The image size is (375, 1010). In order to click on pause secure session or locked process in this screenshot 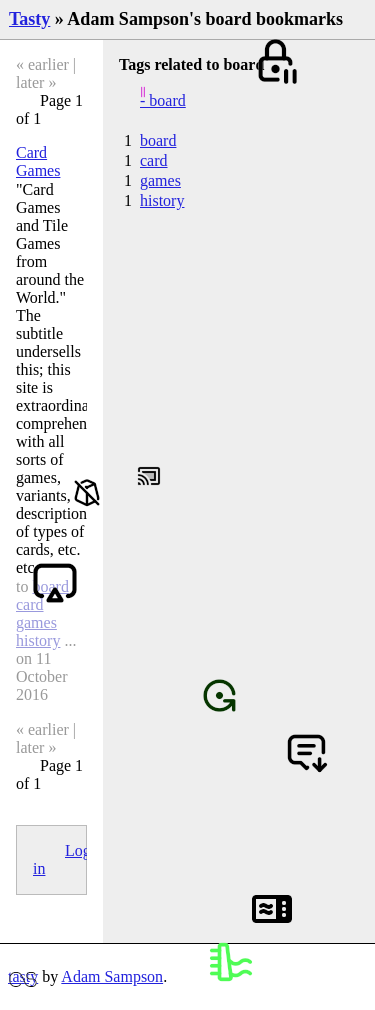, I will do `click(275, 60)`.